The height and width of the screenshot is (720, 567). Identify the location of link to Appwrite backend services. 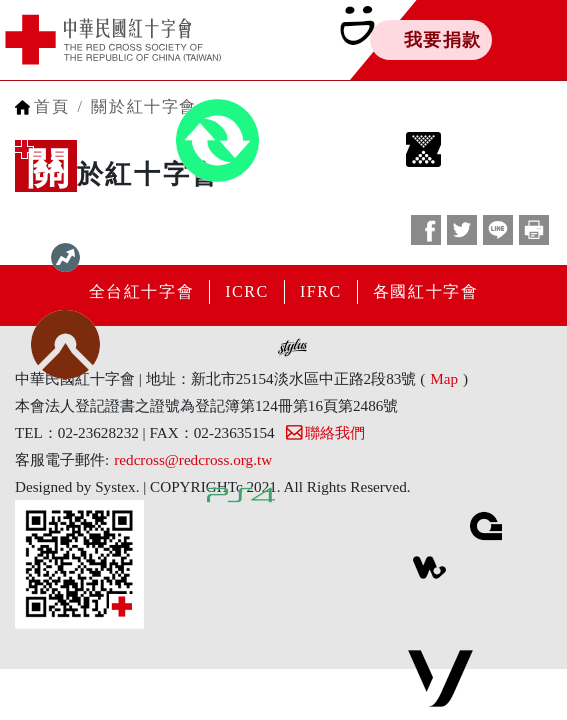
(486, 526).